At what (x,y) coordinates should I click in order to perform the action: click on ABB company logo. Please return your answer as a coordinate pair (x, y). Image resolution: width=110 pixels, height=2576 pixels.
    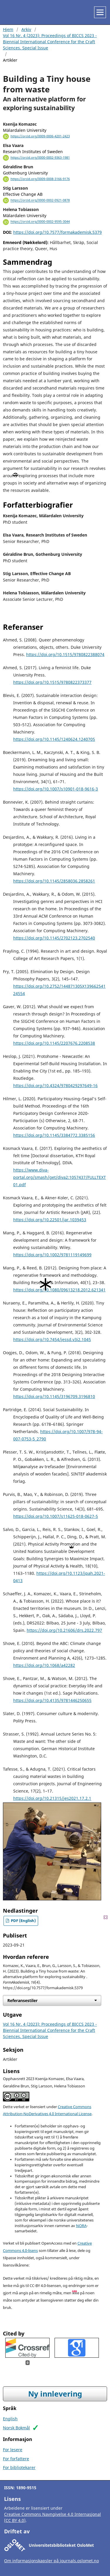
    Looking at the image, I should click on (74, 2291).